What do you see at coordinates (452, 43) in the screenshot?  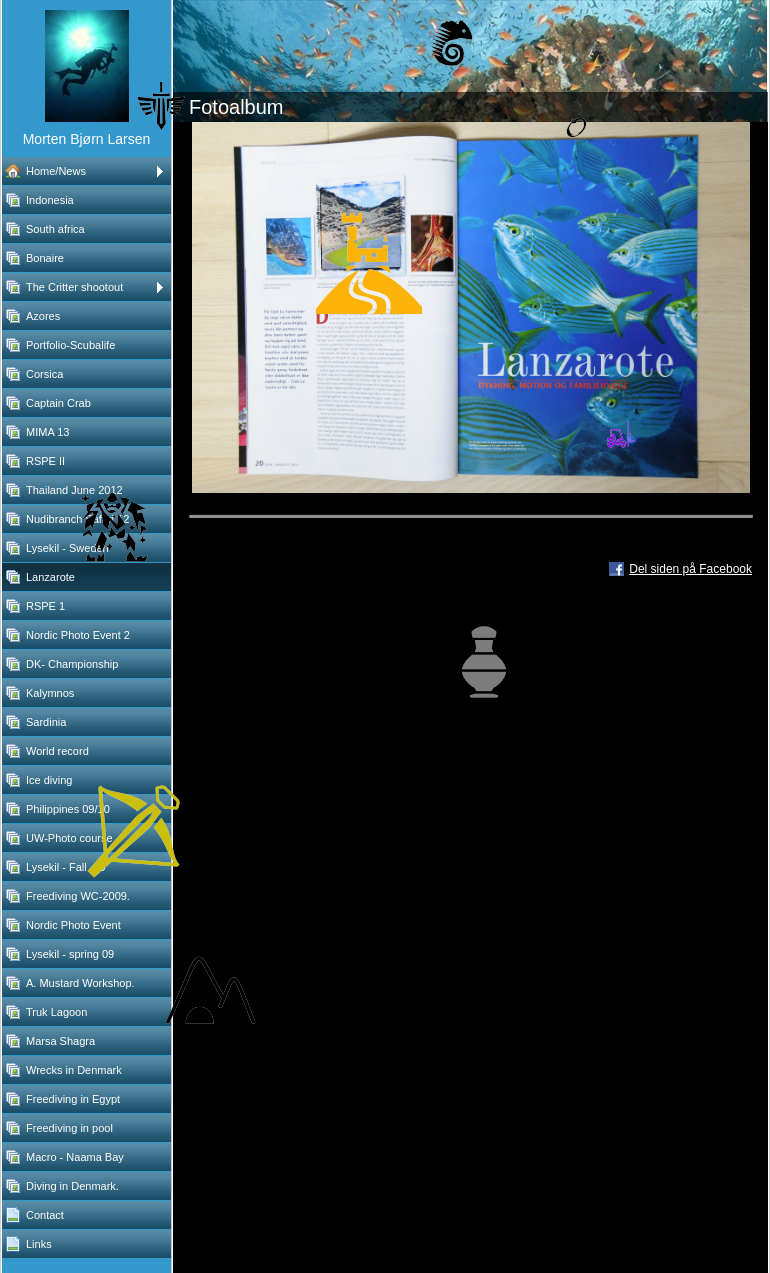 I see `toggle theme or appearance settings` at bounding box center [452, 43].